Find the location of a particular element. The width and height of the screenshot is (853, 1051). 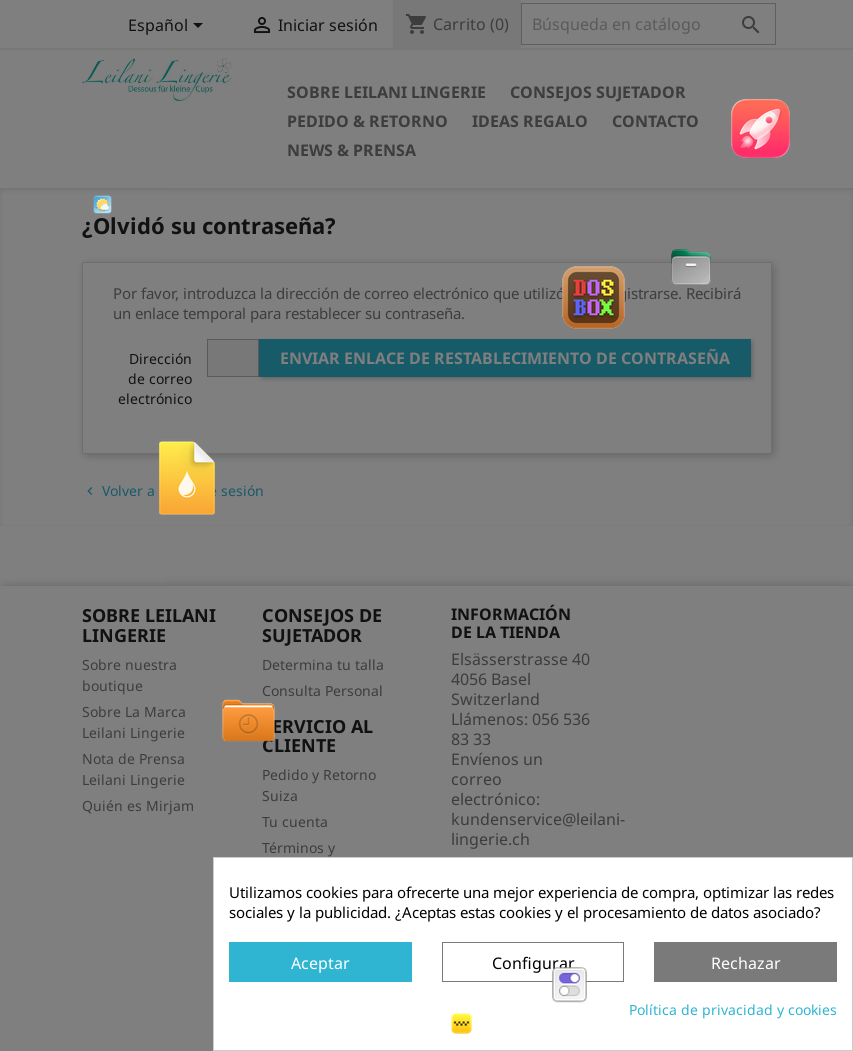

an ICC color profile file is located at coordinates (187, 478).